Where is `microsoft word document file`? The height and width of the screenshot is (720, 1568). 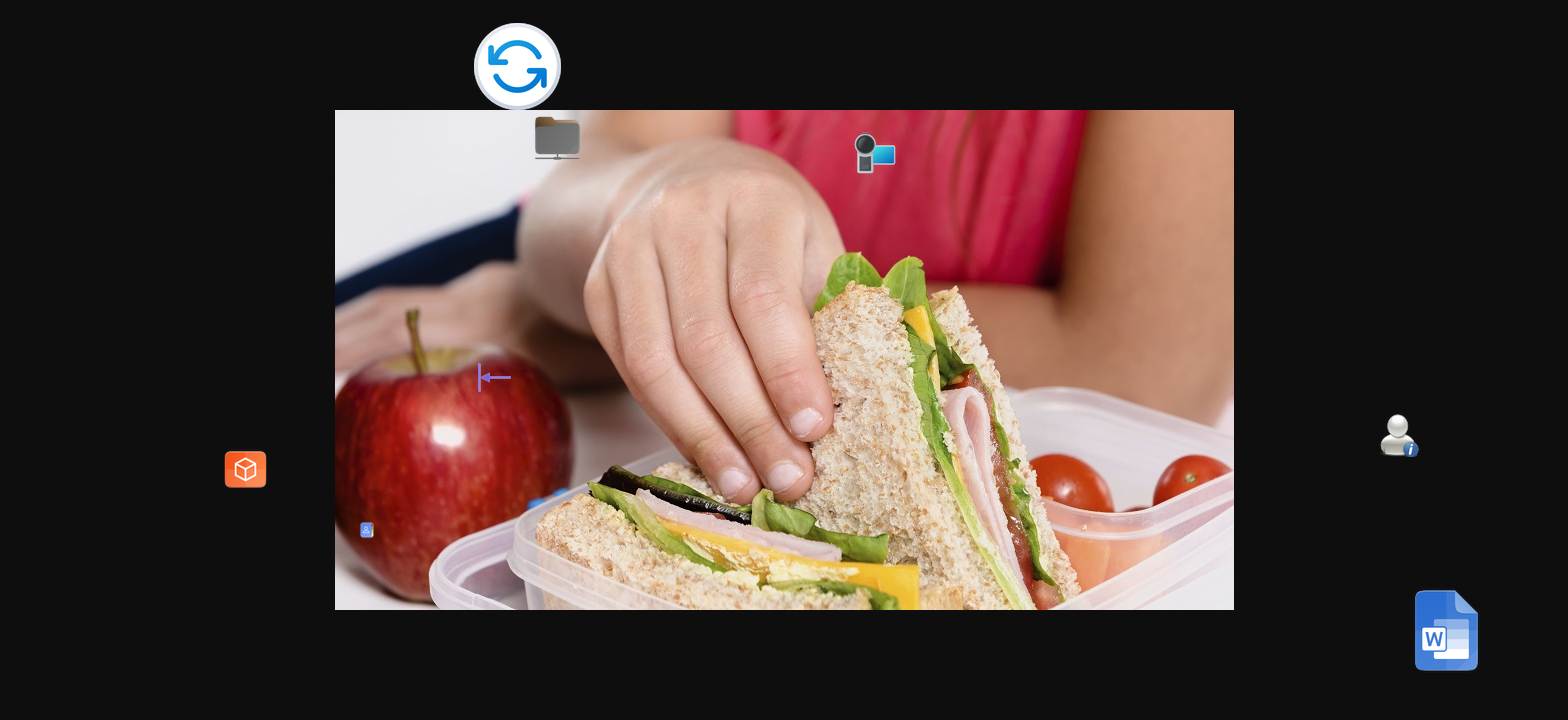
microsoft word document file is located at coordinates (1446, 630).